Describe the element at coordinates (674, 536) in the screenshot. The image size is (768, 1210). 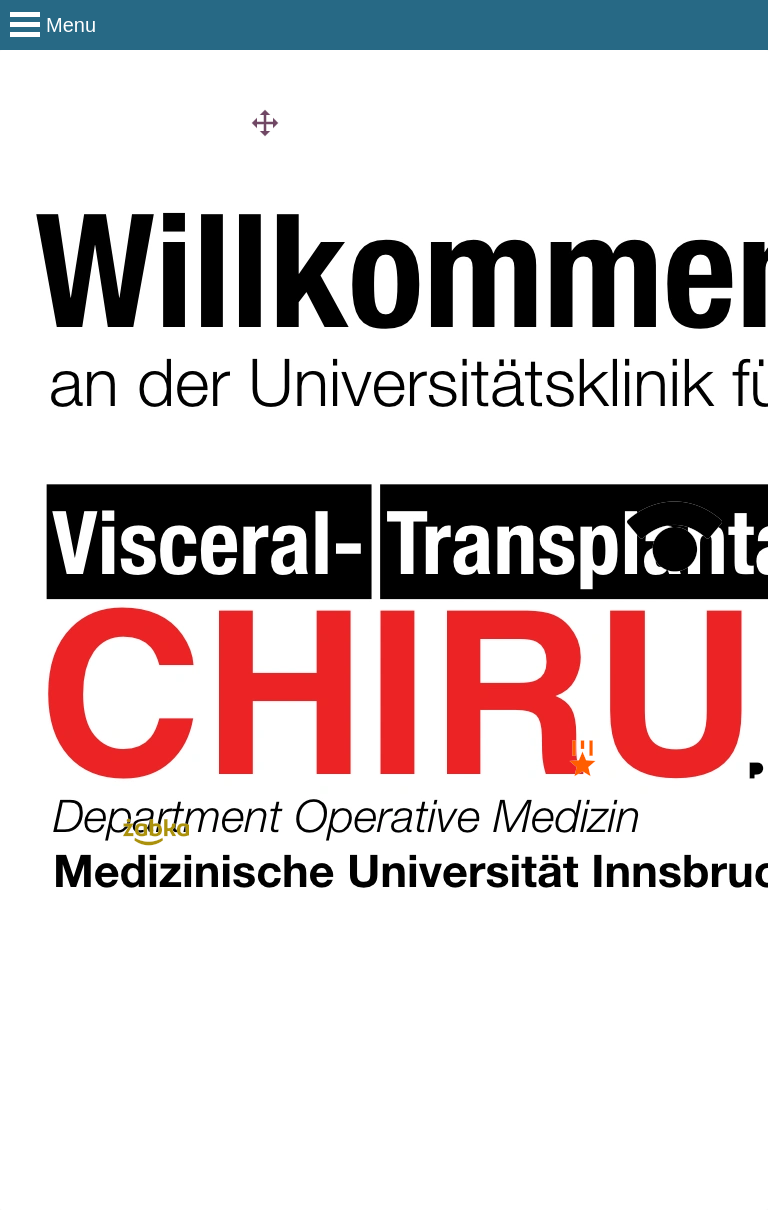
I see `Atlassian Statuspage logo` at that location.